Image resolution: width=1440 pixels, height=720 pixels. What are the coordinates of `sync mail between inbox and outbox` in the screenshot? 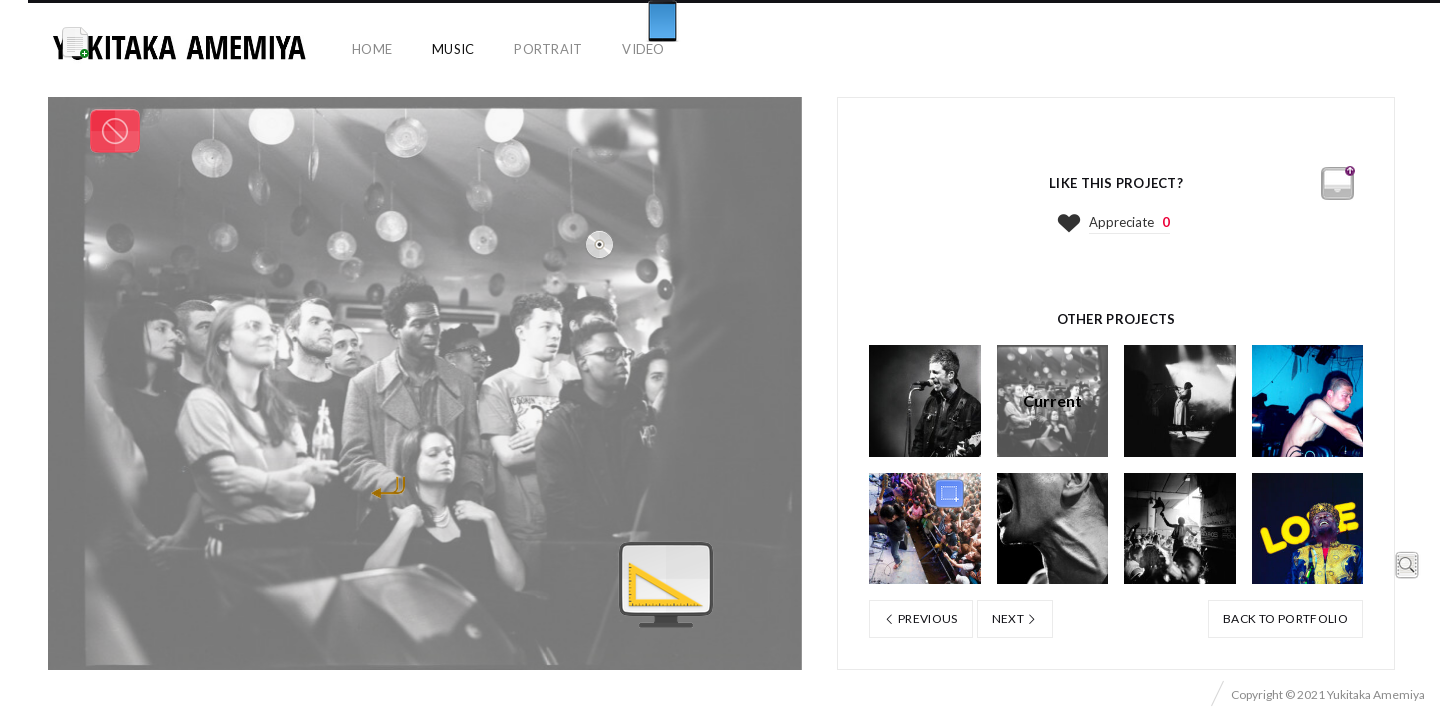 It's located at (1337, 183).